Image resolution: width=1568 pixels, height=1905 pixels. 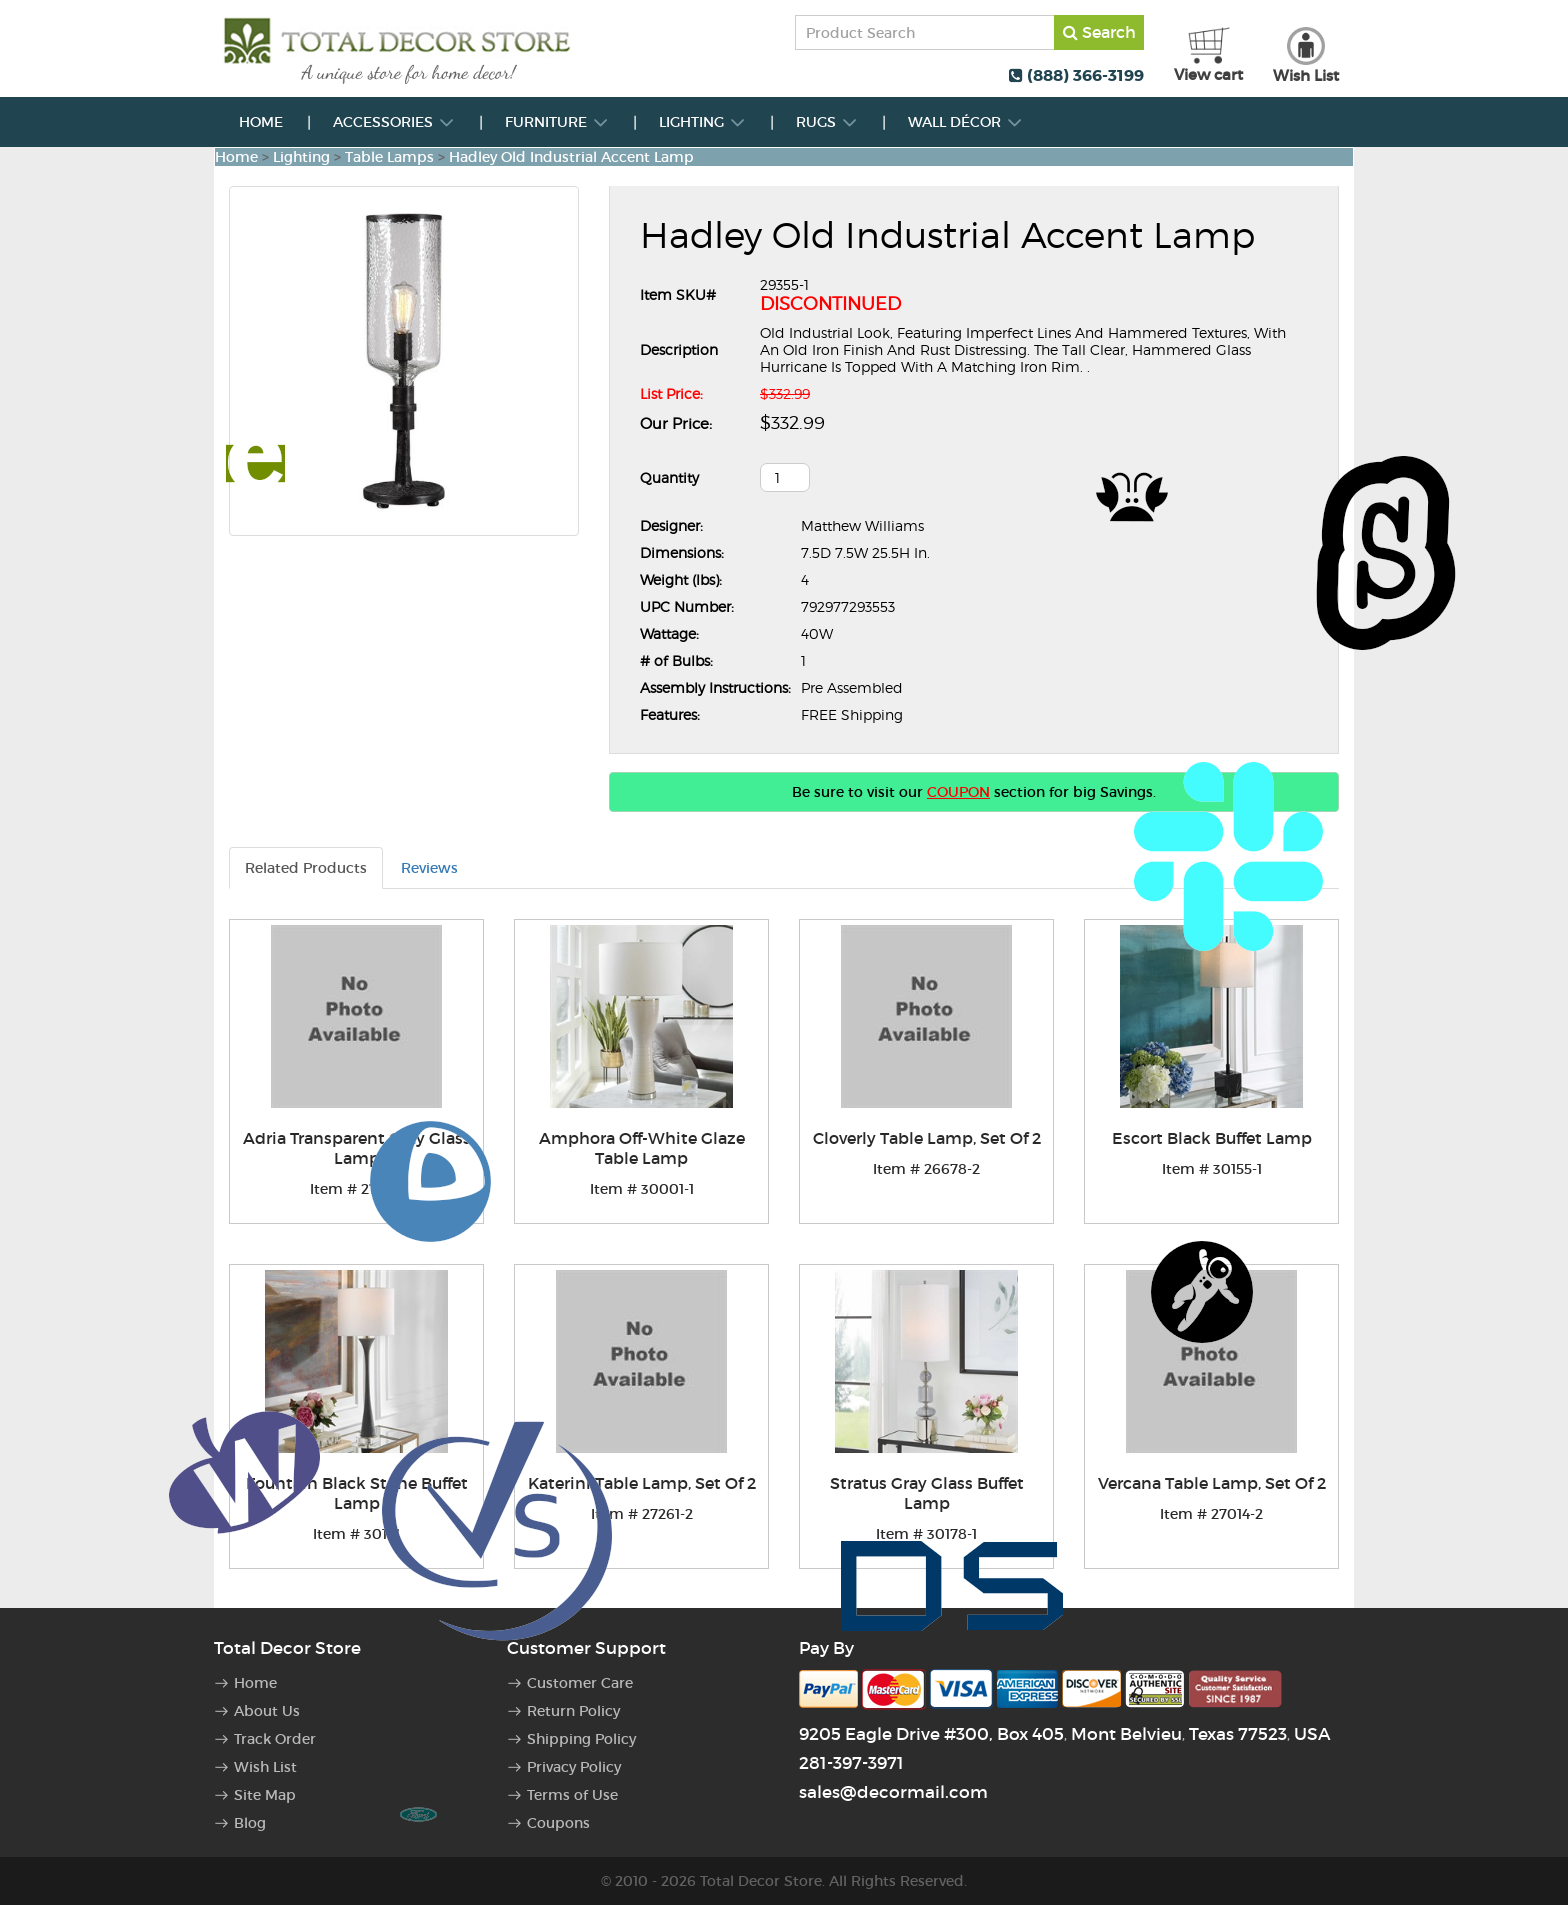 What do you see at coordinates (430, 1181) in the screenshot?
I see `CoreOS logo` at bounding box center [430, 1181].